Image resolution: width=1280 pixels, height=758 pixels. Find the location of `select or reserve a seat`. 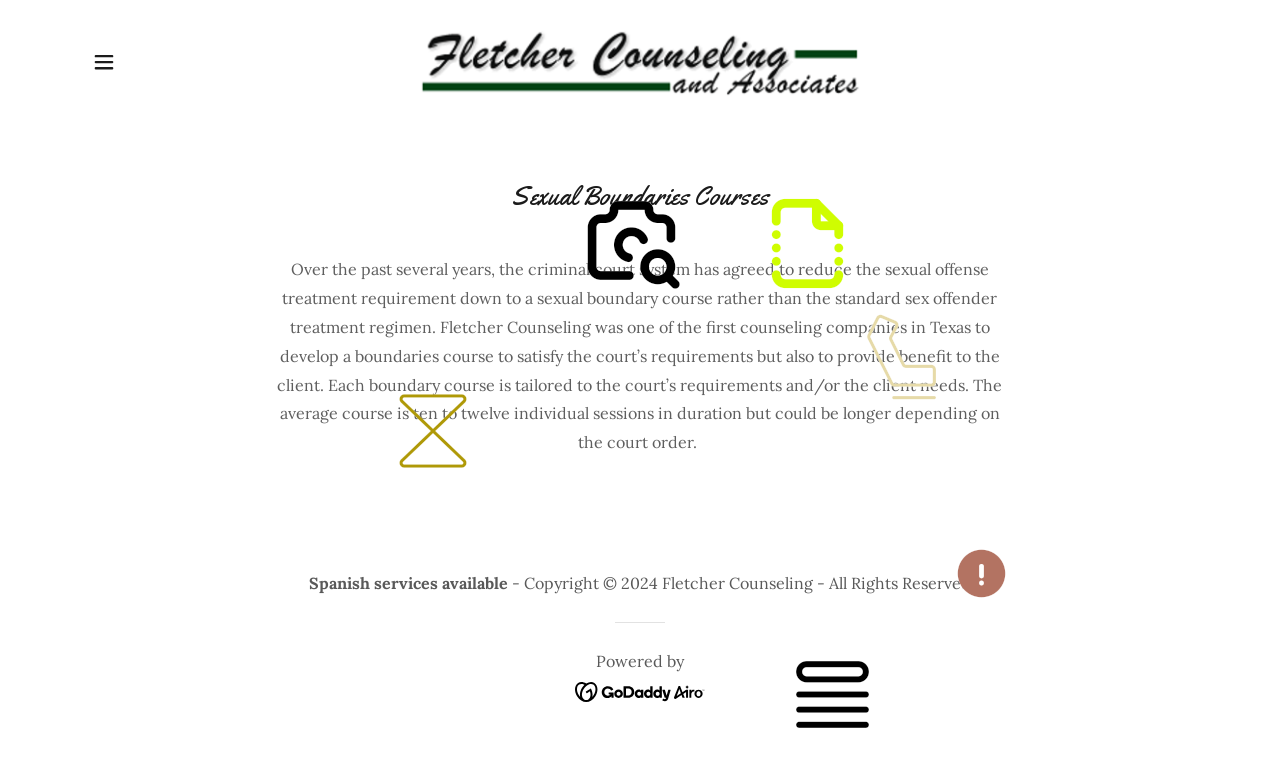

select or reserve a seat is located at coordinates (900, 357).